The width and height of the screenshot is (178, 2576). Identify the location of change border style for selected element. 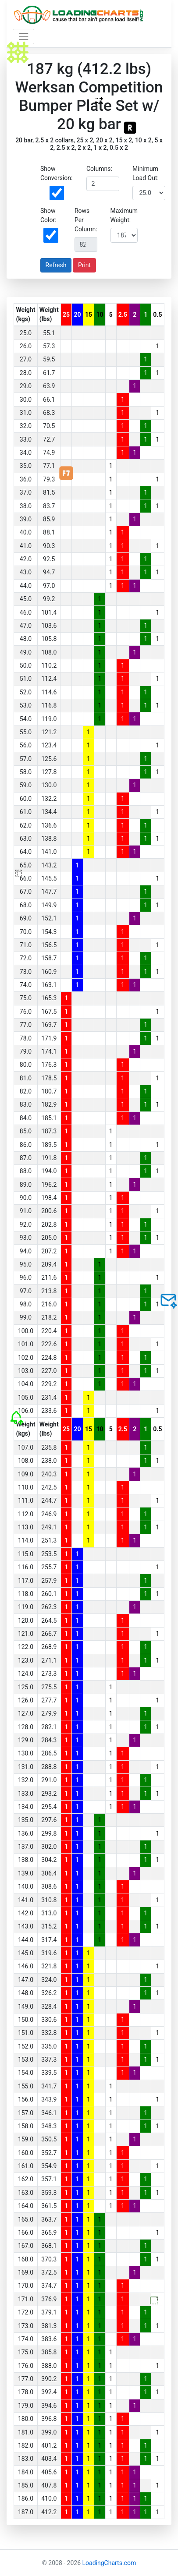
(154, 2300).